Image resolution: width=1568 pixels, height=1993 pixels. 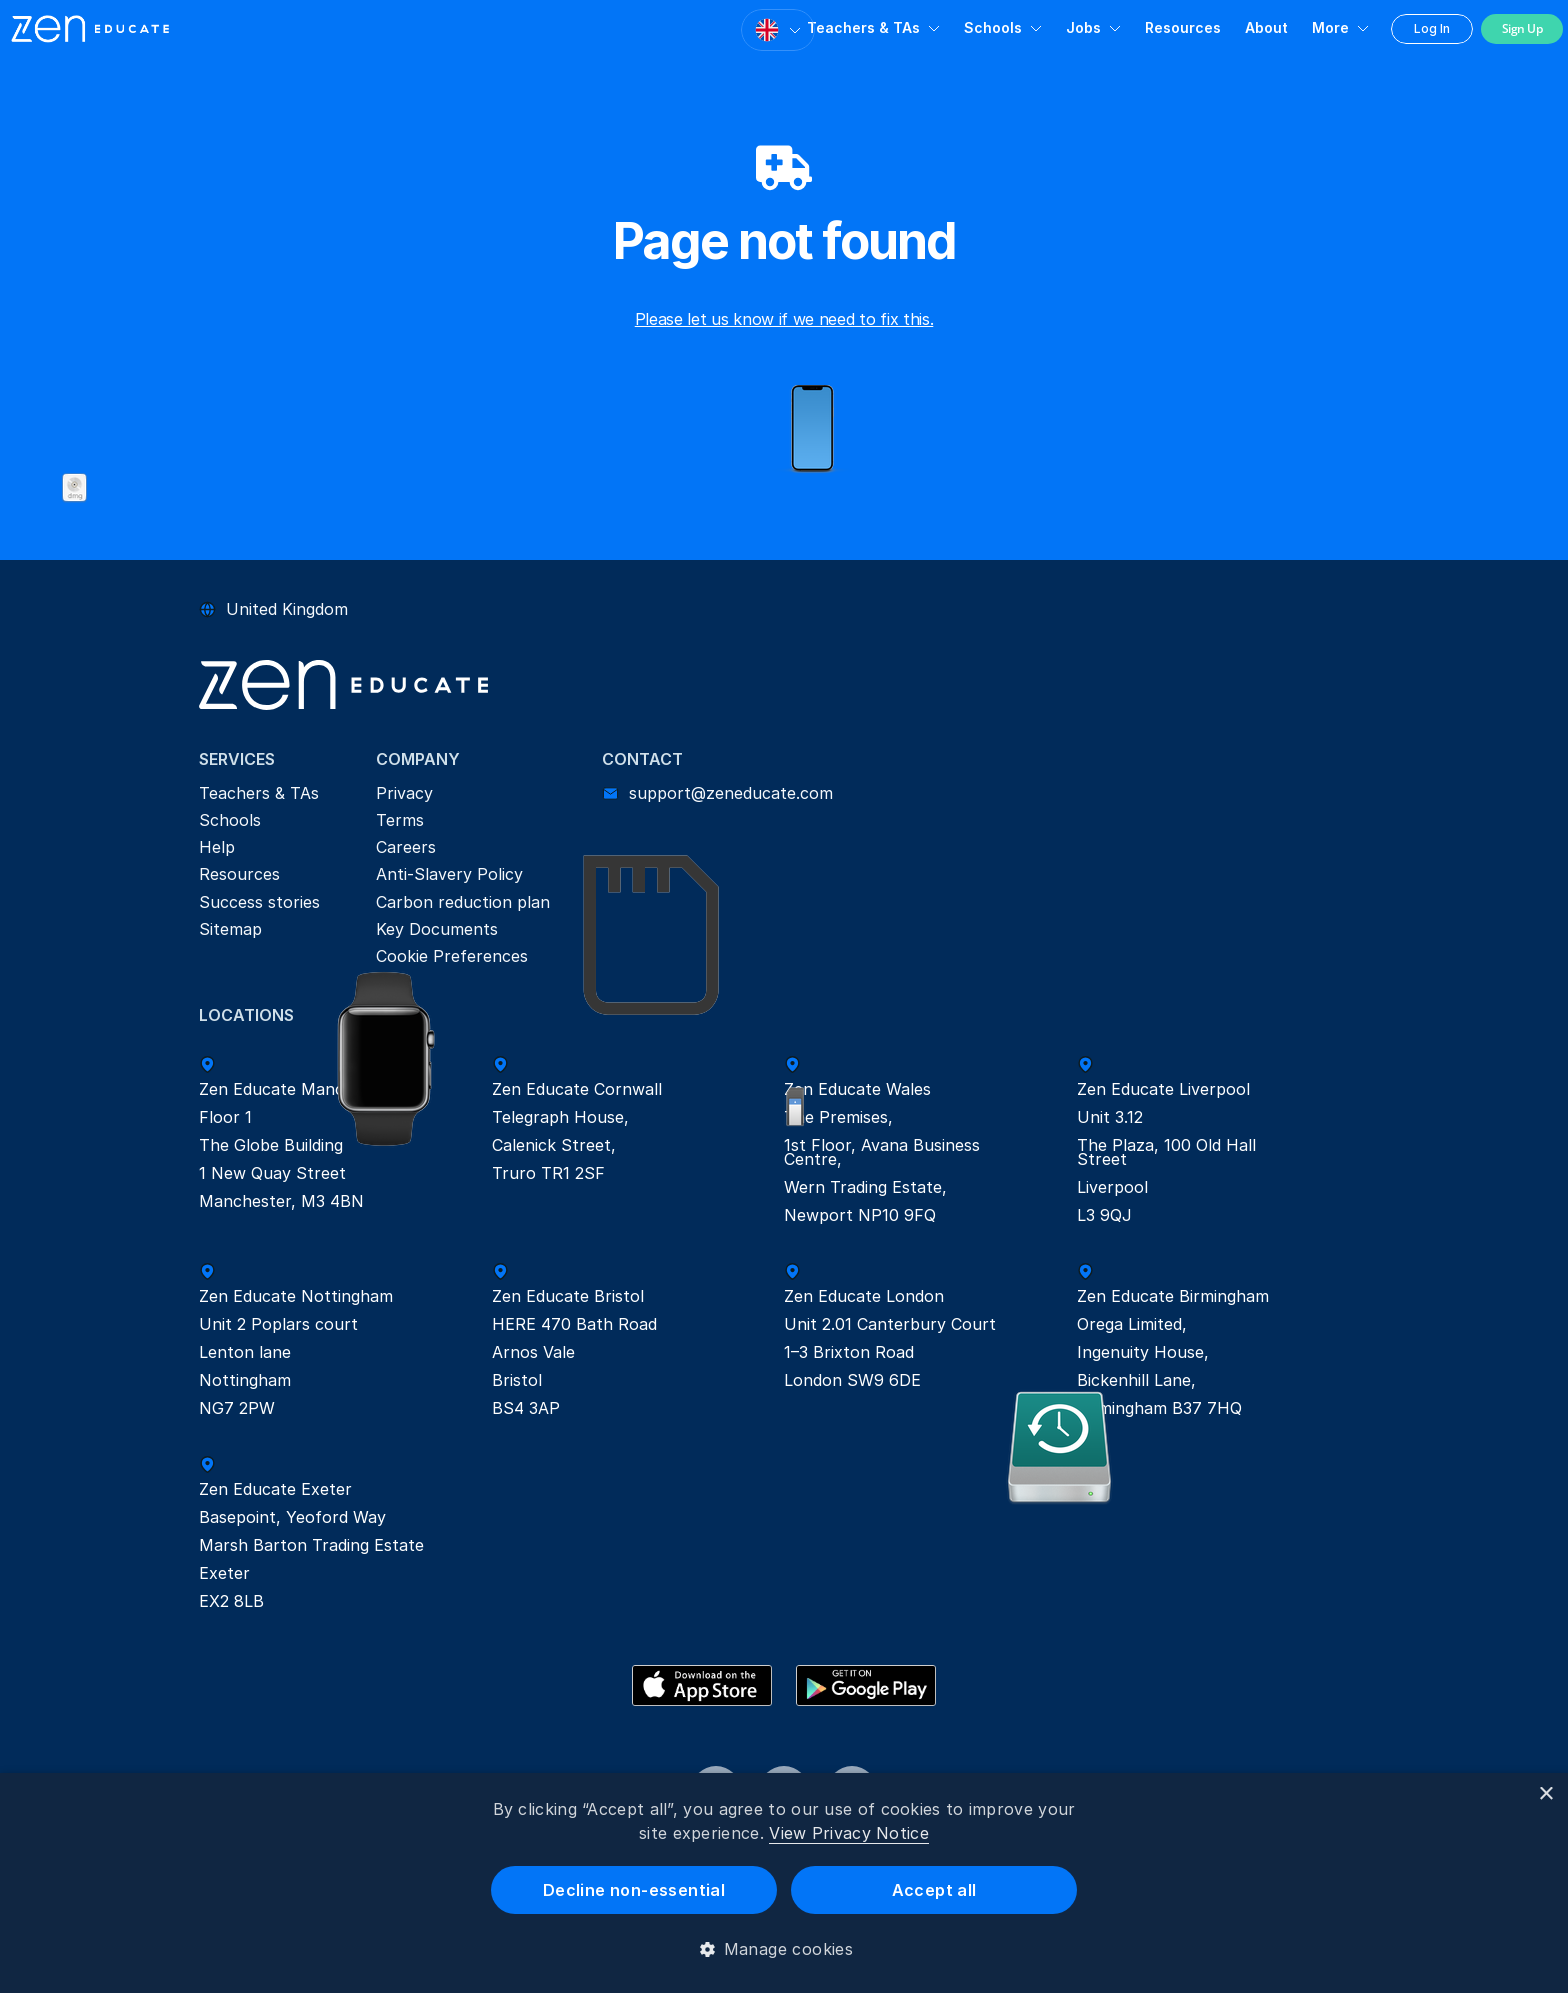 I want to click on access removable storage device, so click(x=645, y=929).